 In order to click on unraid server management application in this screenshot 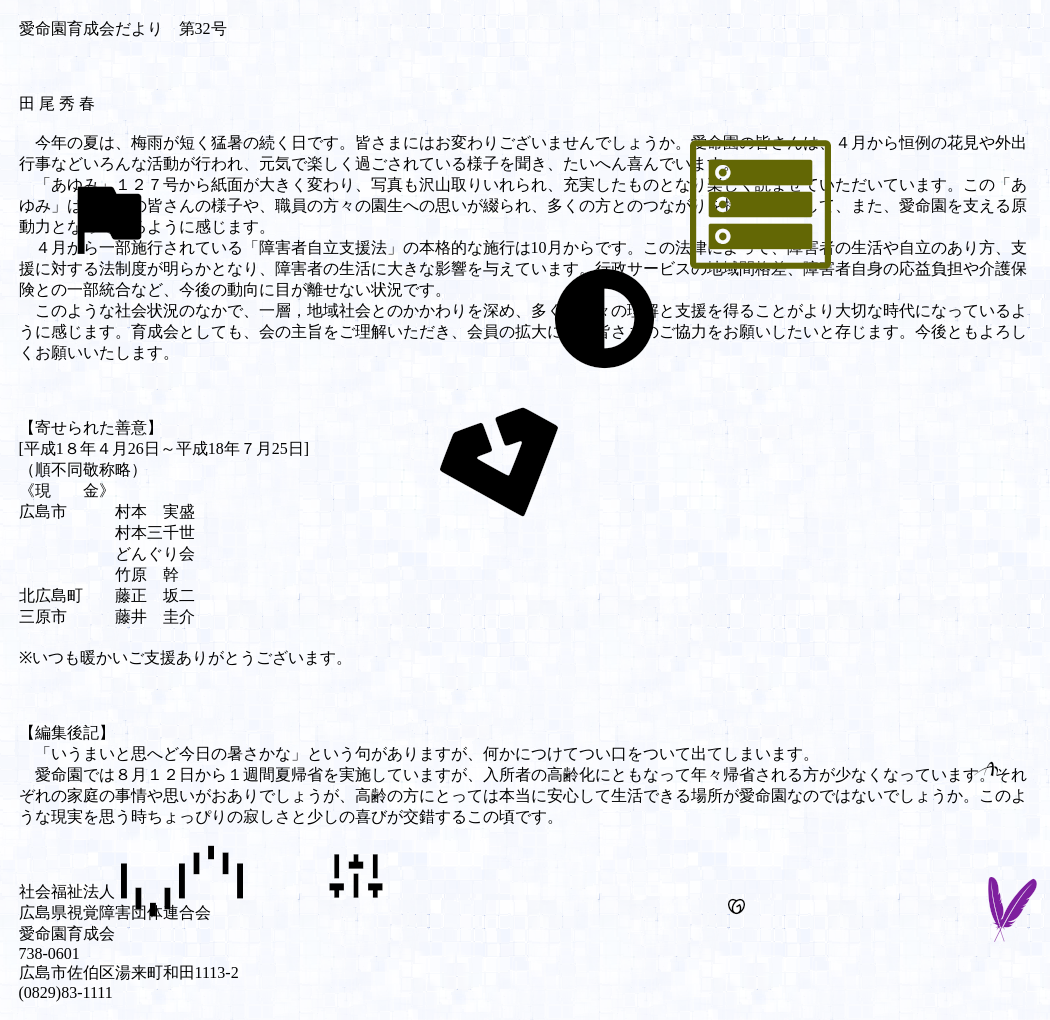, I will do `click(182, 881)`.